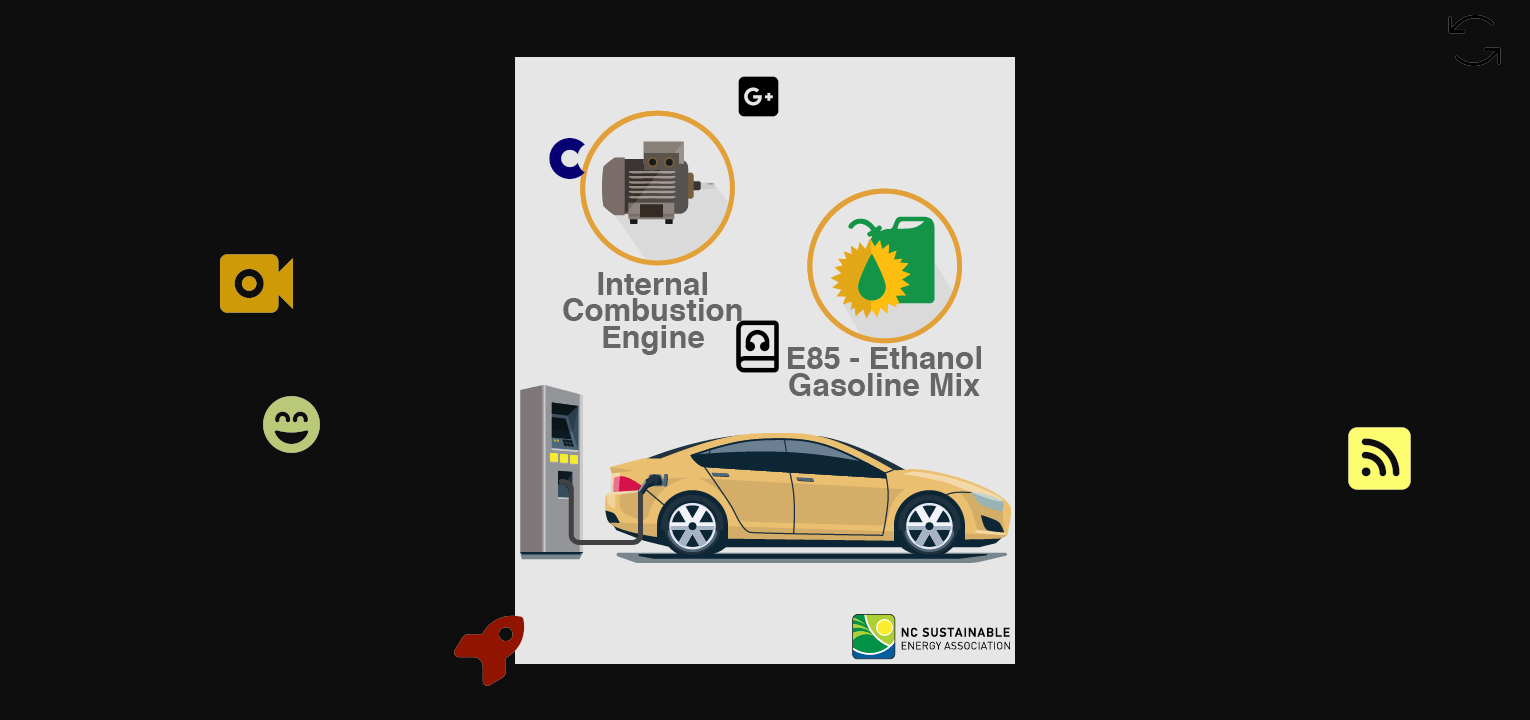 This screenshot has height=720, width=1530. I want to click on launch or deploy an application, so click(492, 648).